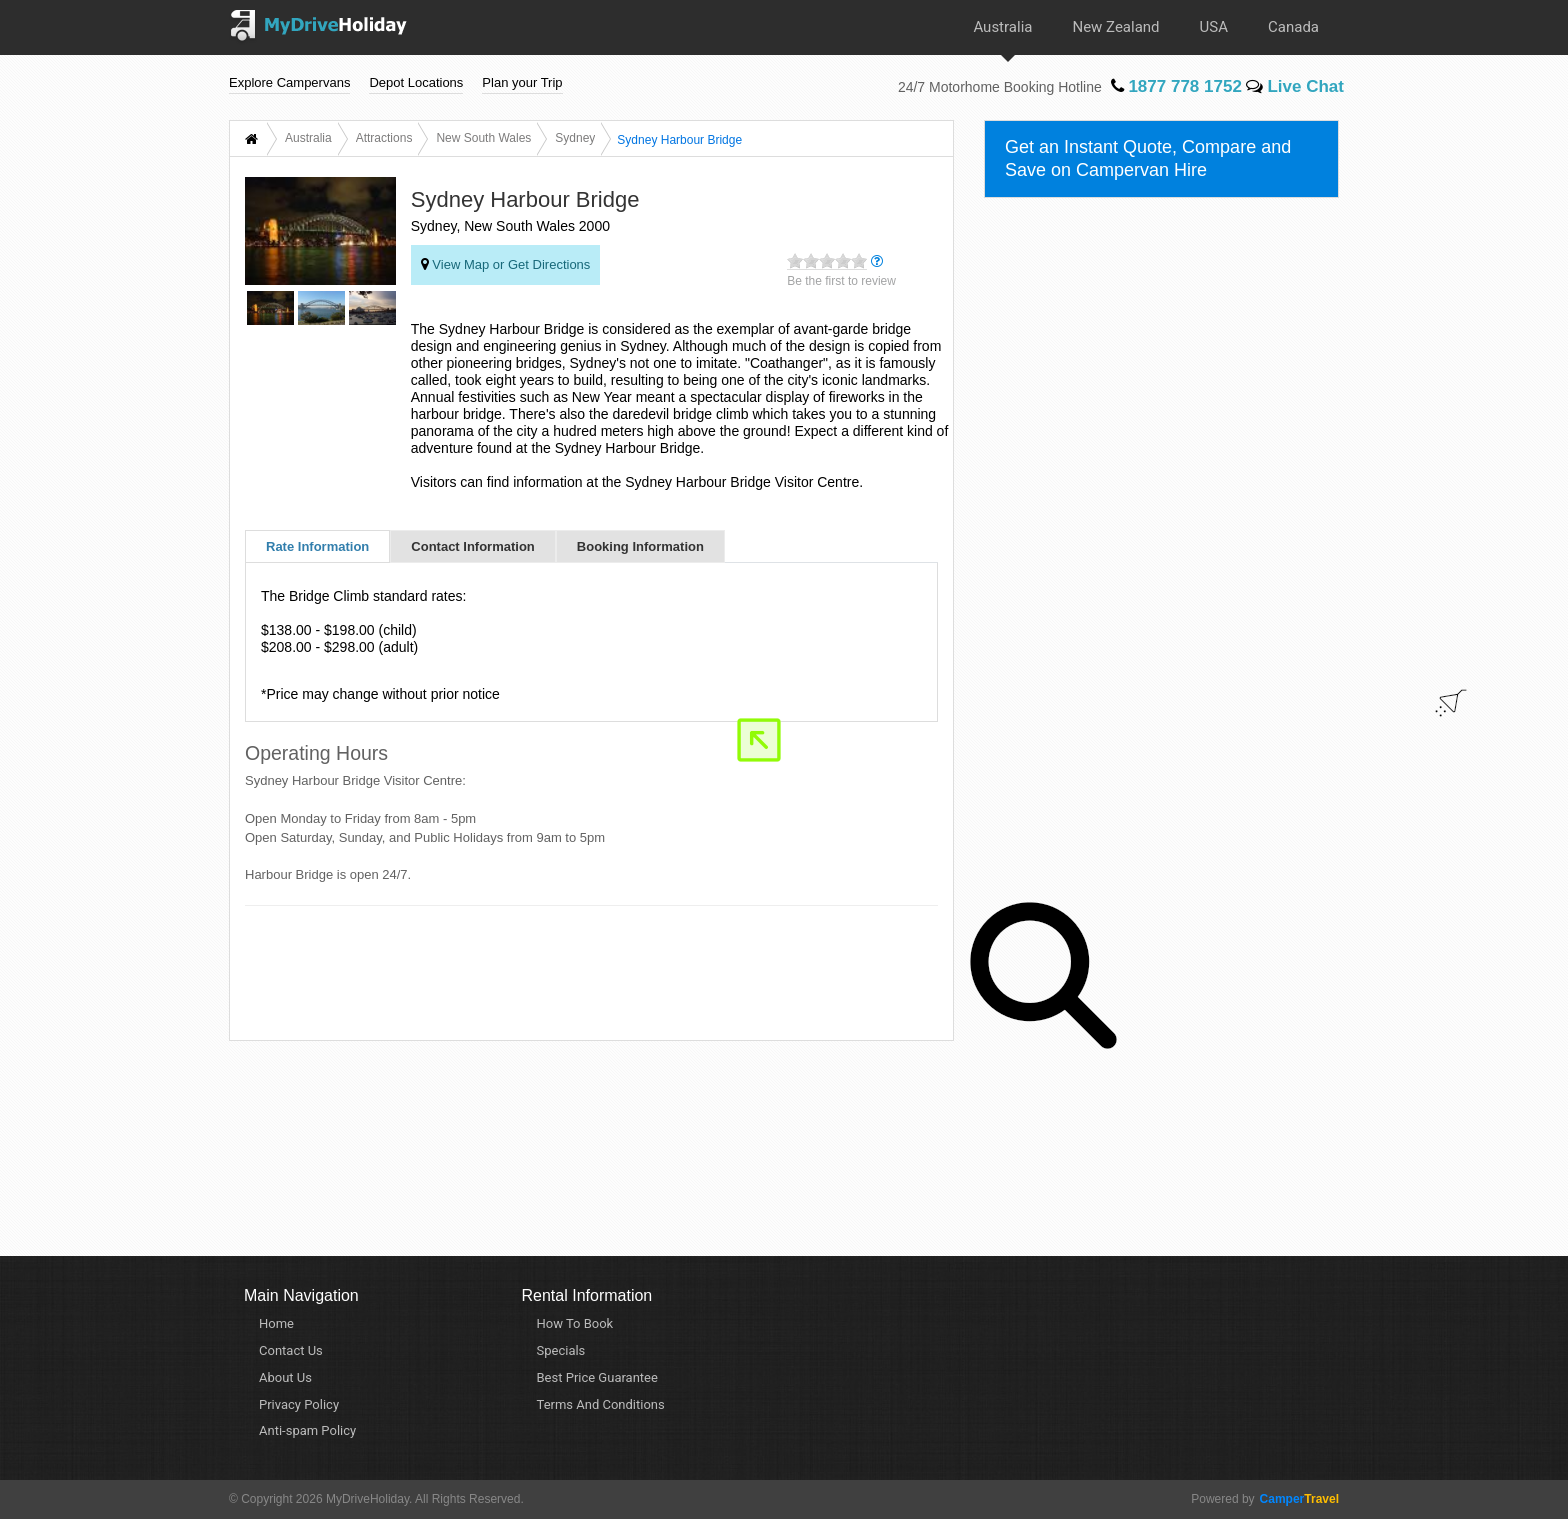 The height and width of the screenshot is (1519, 1568). What do you see at coordinates (1450, 701) in the screenshot?
I see `shower or bathroom amenity indicator` at bounding box center [1450, 701].